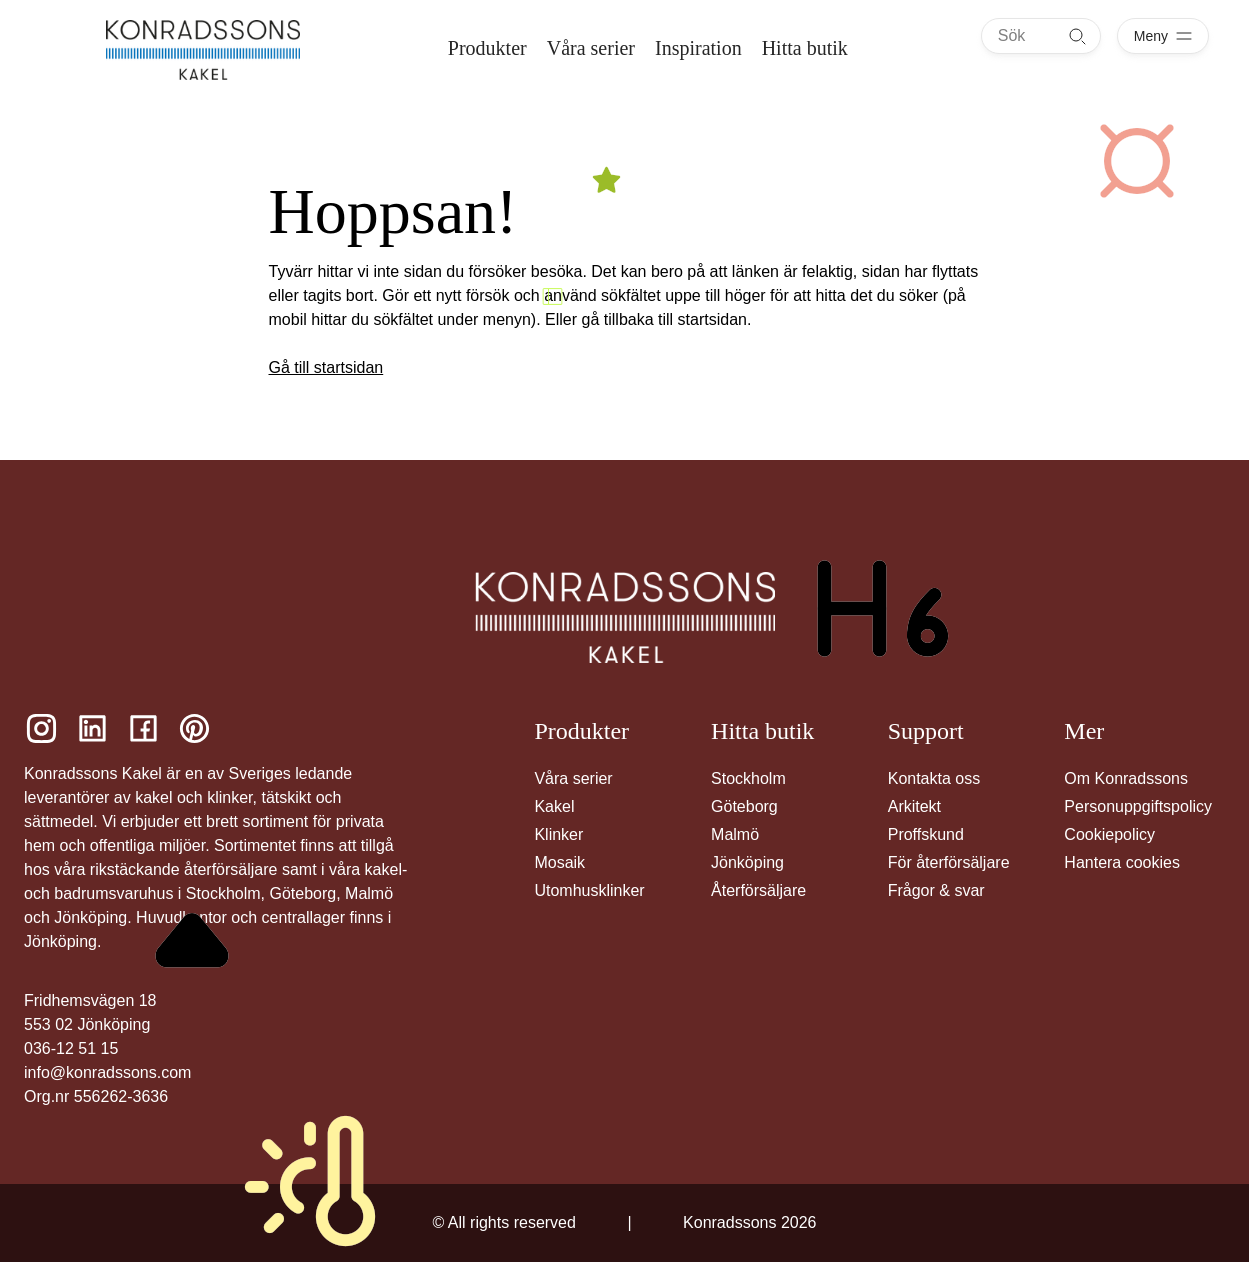  What do you see at coordinates (879, 608) in the screenshot?
I see `format text as heading level 6` at bounding box center [879, 608].